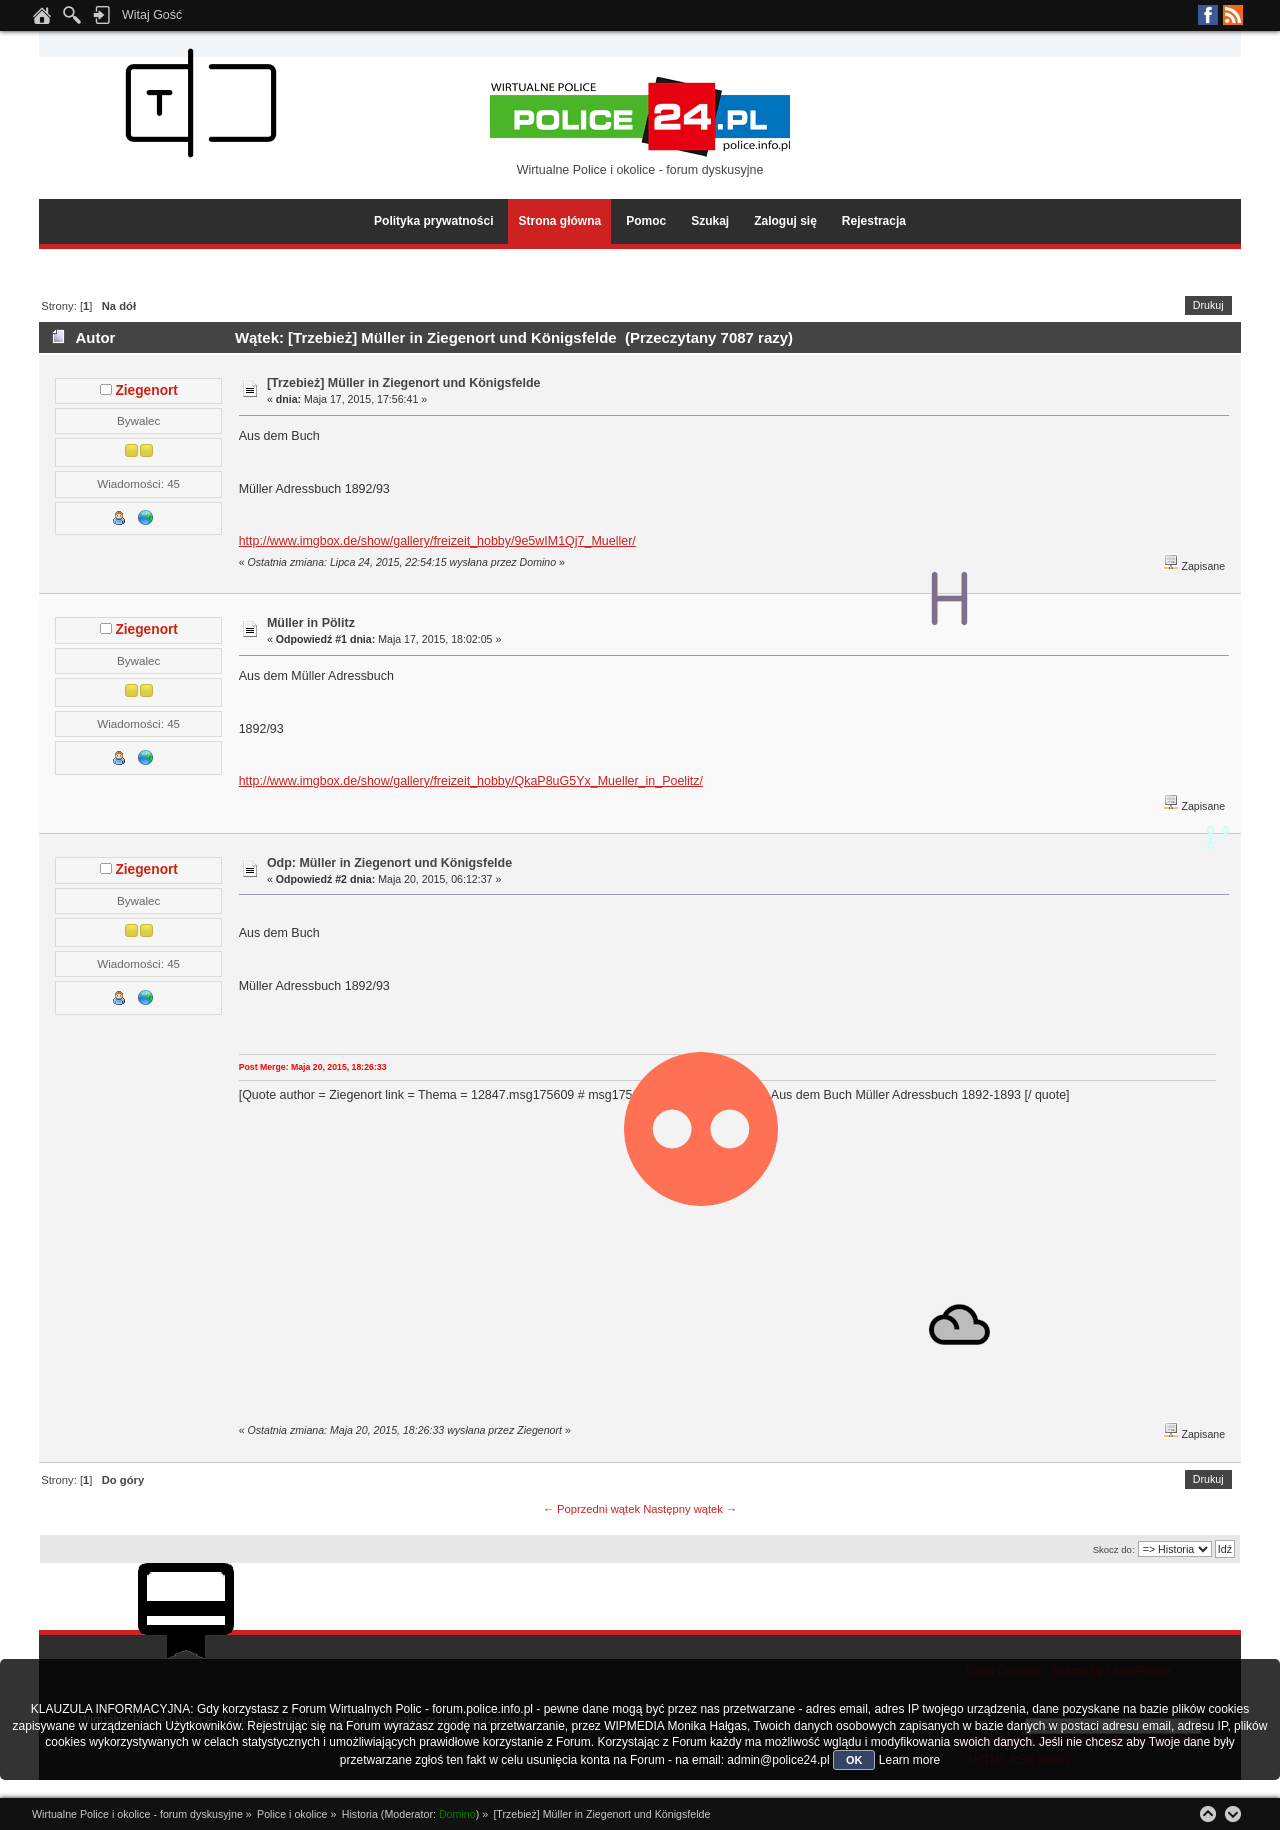 The width and height of the screenshot is (1280, 1830). I want to click on view repository branches, so click(1216, 837).